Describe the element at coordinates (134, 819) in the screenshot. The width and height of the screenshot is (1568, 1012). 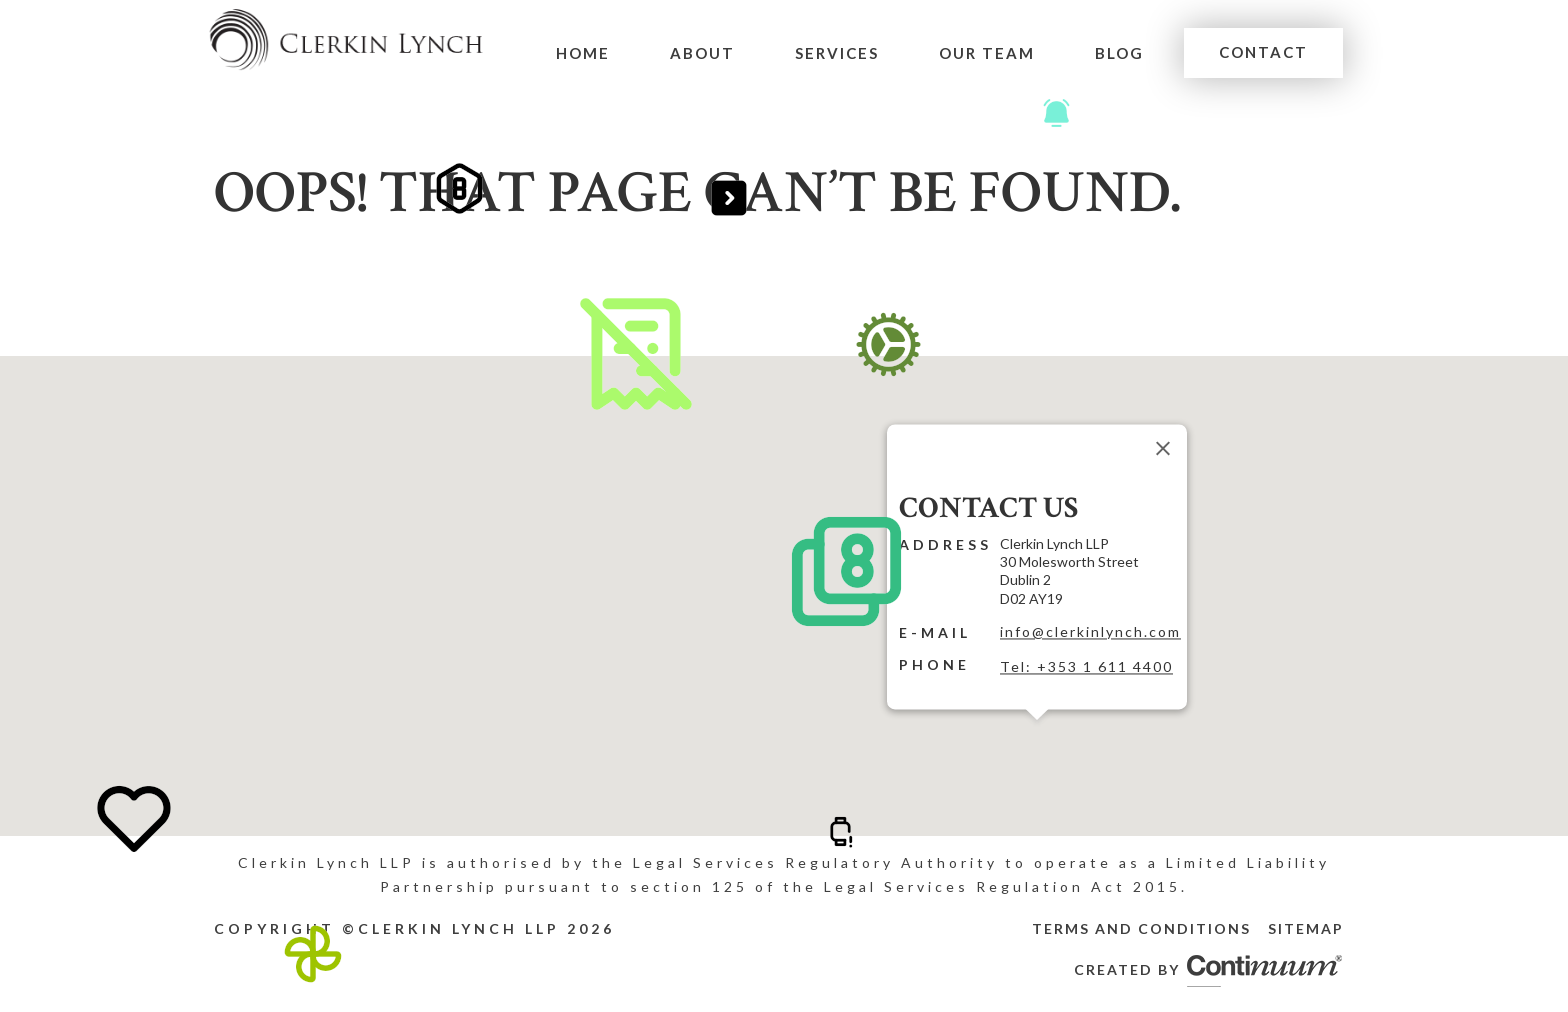
I see `add item to favorites` at that location.